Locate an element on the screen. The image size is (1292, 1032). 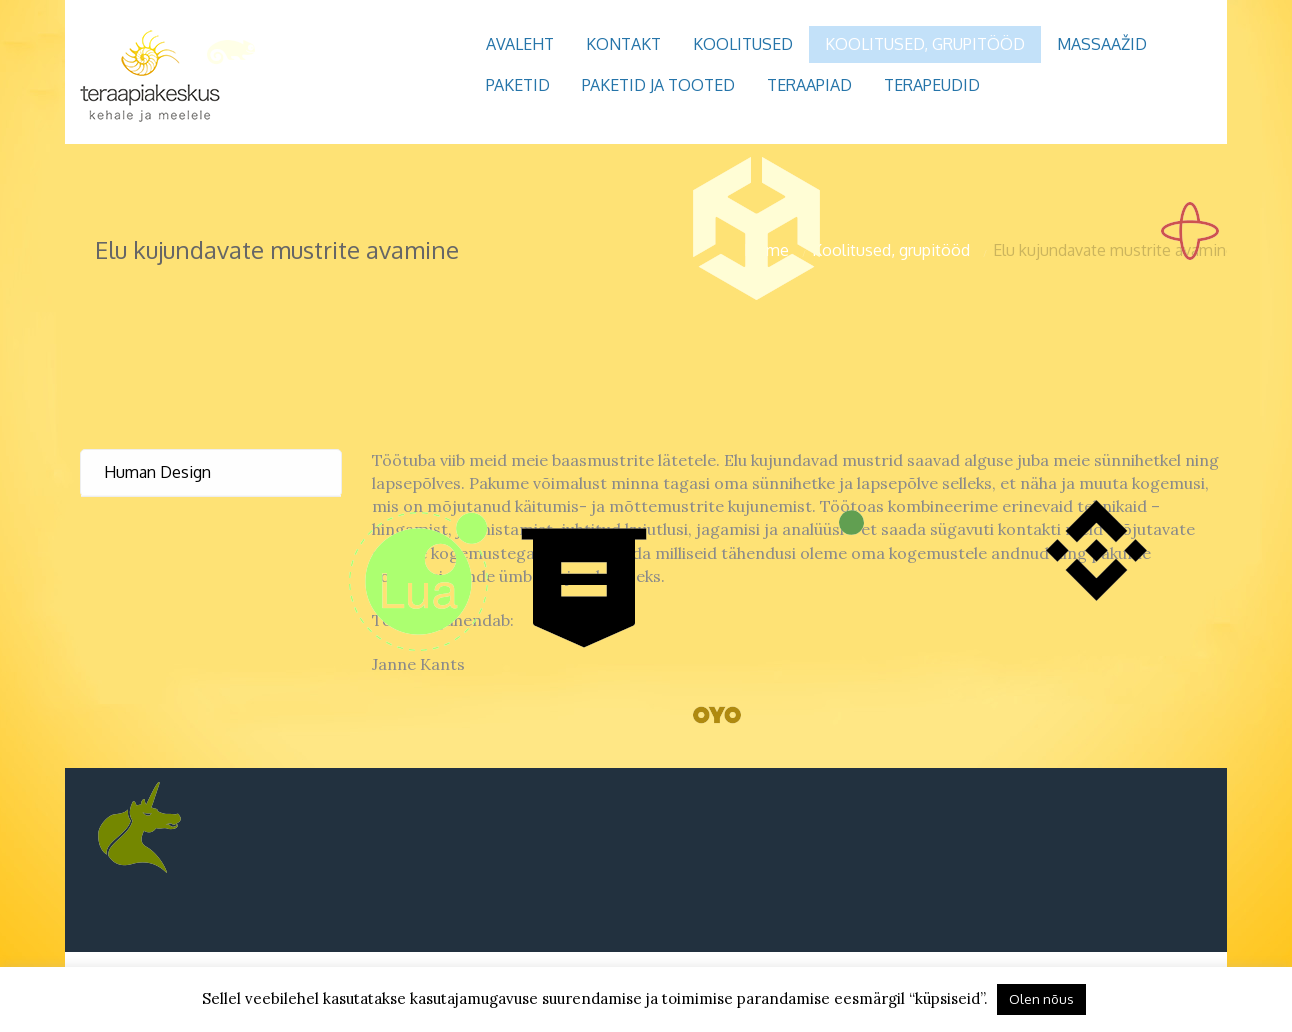
lua programming language logo is located at coordinates (418, 581).